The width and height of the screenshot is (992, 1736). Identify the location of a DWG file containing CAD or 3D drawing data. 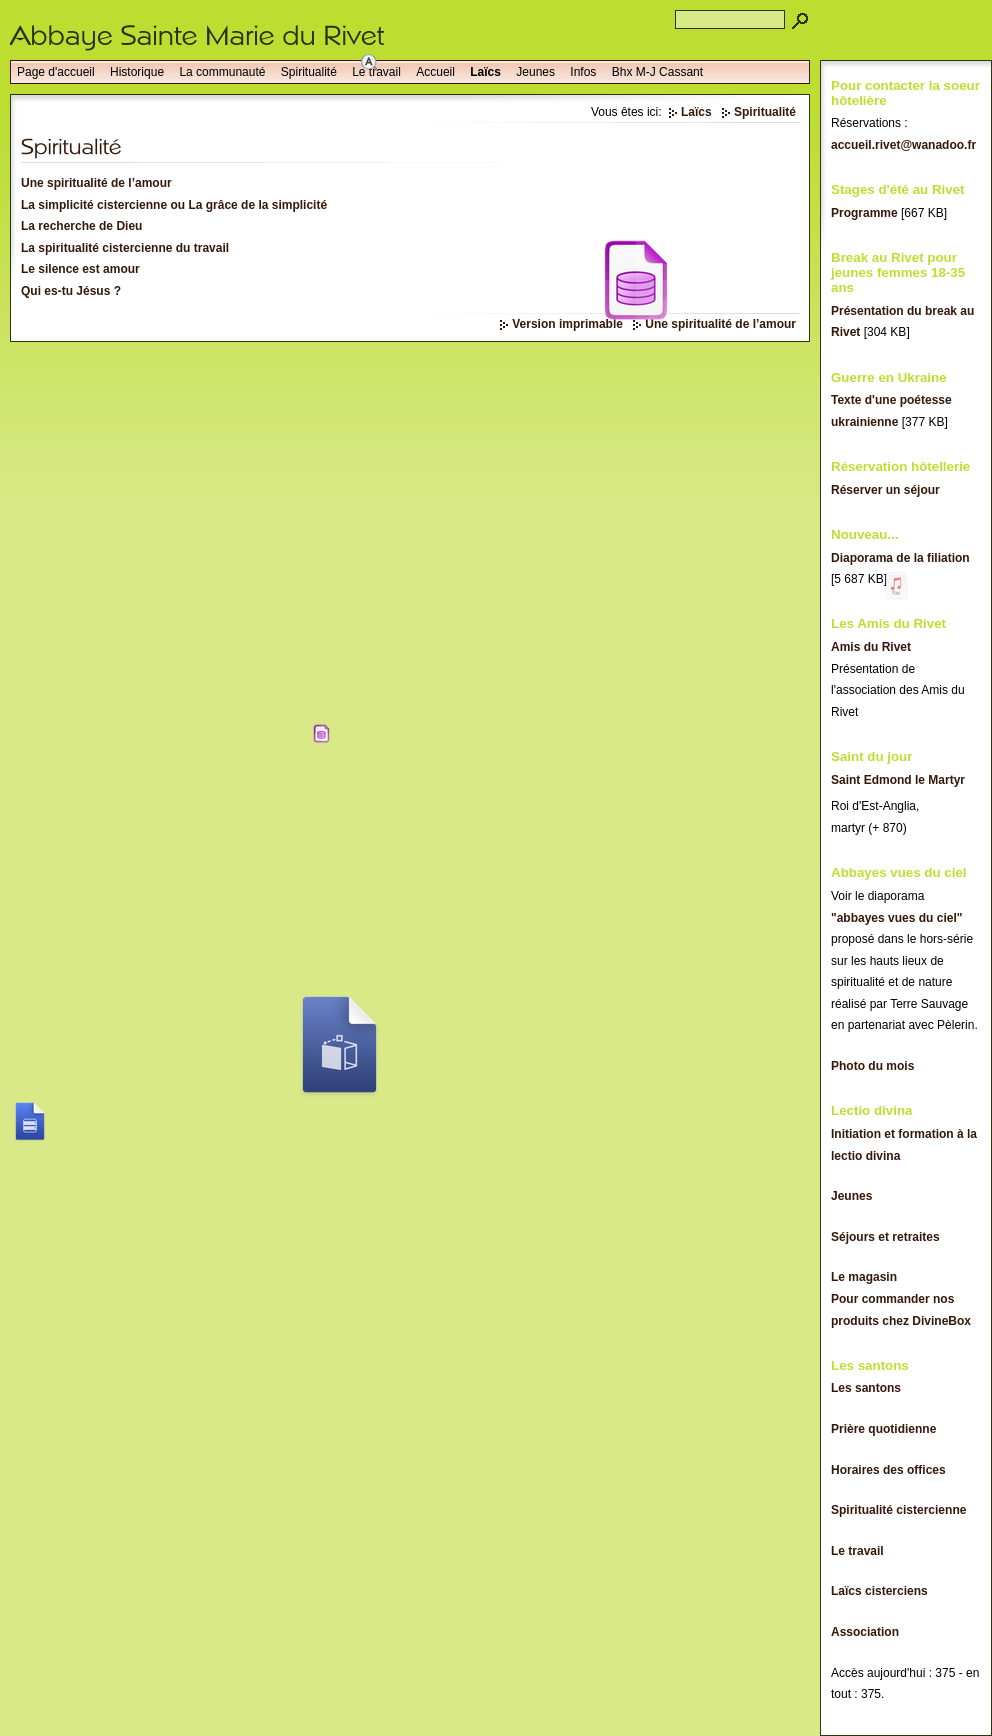
(339, 1046).